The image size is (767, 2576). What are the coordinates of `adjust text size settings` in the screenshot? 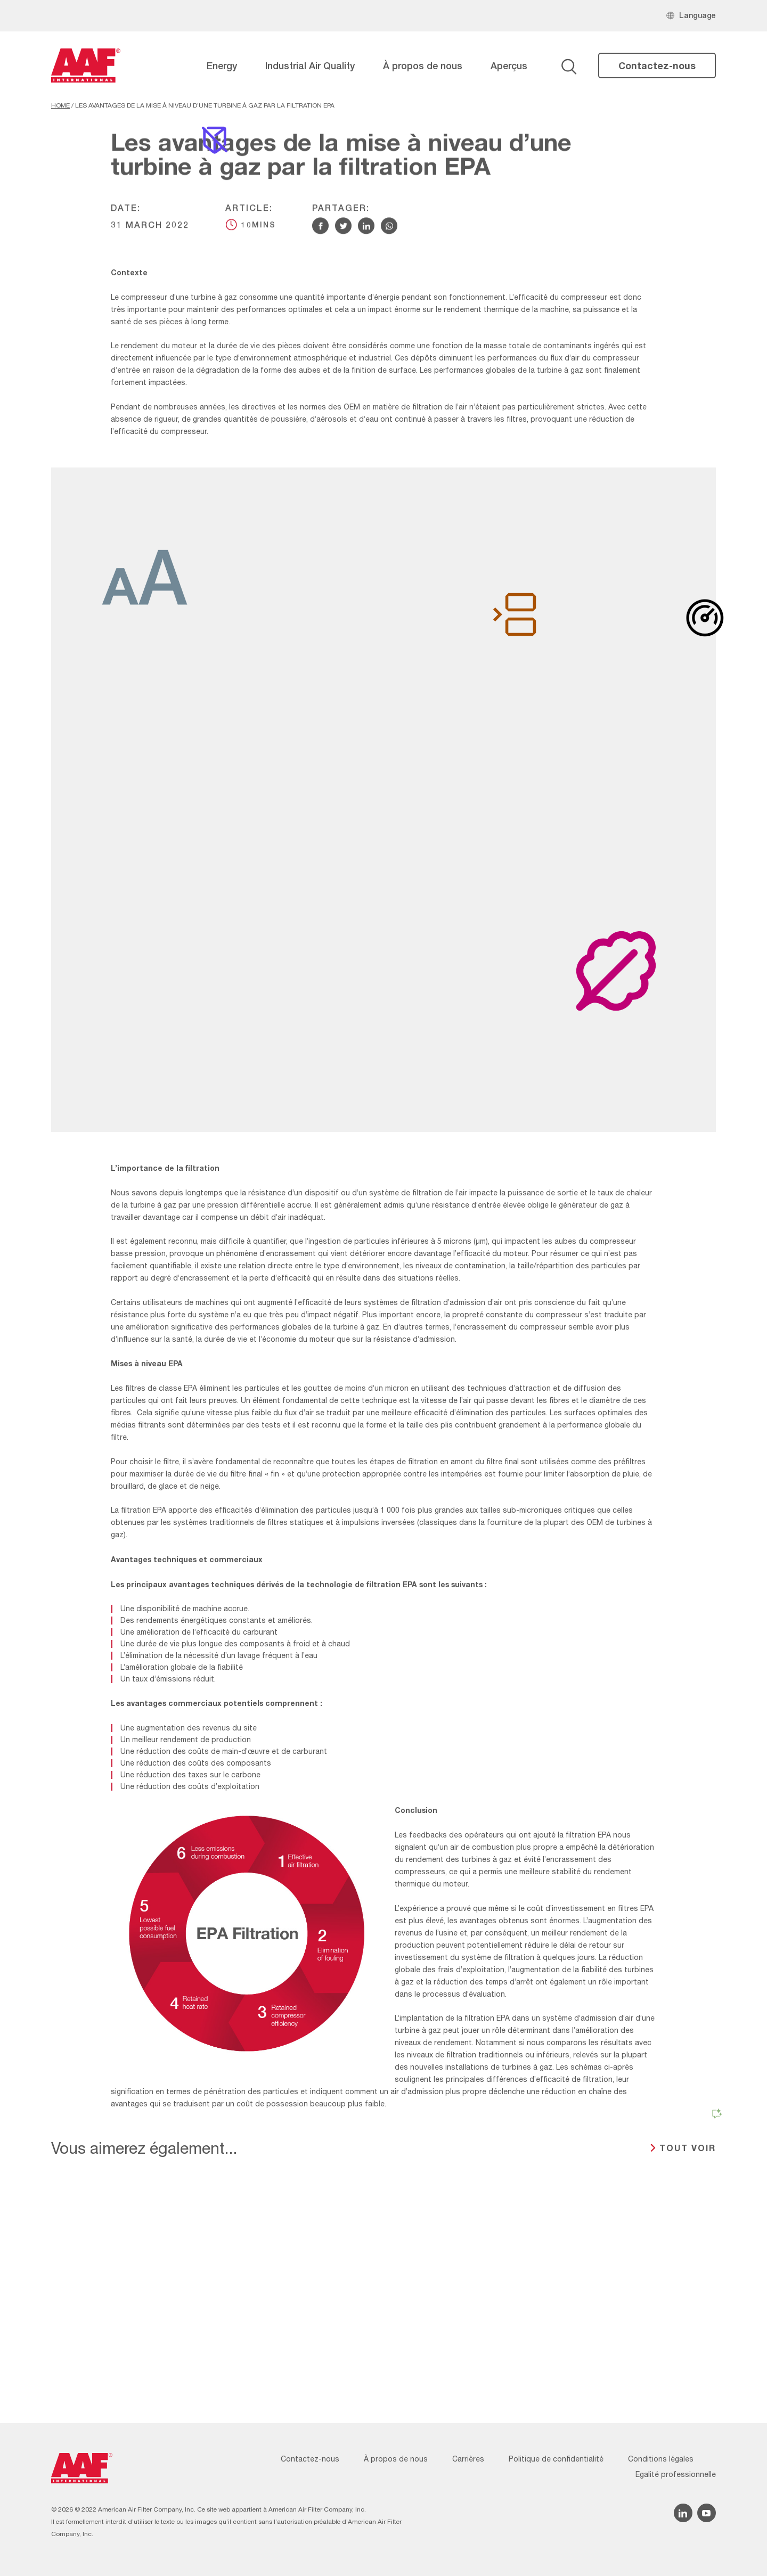 It's located at (144, 574).